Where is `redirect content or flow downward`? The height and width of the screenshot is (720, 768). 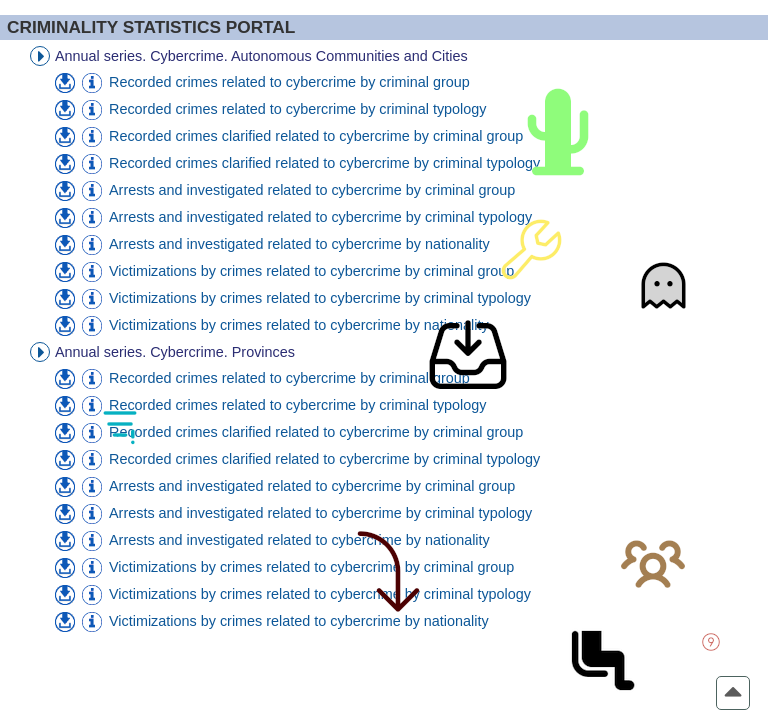 redirect content or flow downward is located at coordinates (388, 571).